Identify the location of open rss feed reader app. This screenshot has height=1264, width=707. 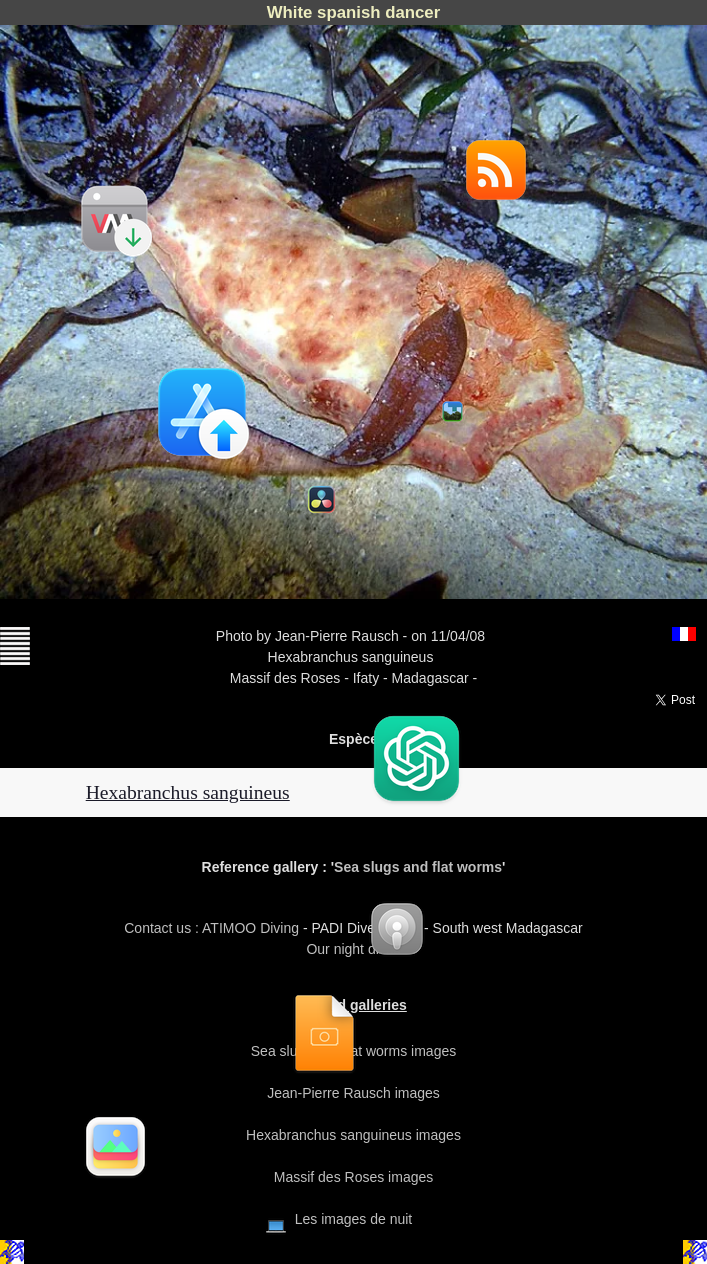
(496, 170).